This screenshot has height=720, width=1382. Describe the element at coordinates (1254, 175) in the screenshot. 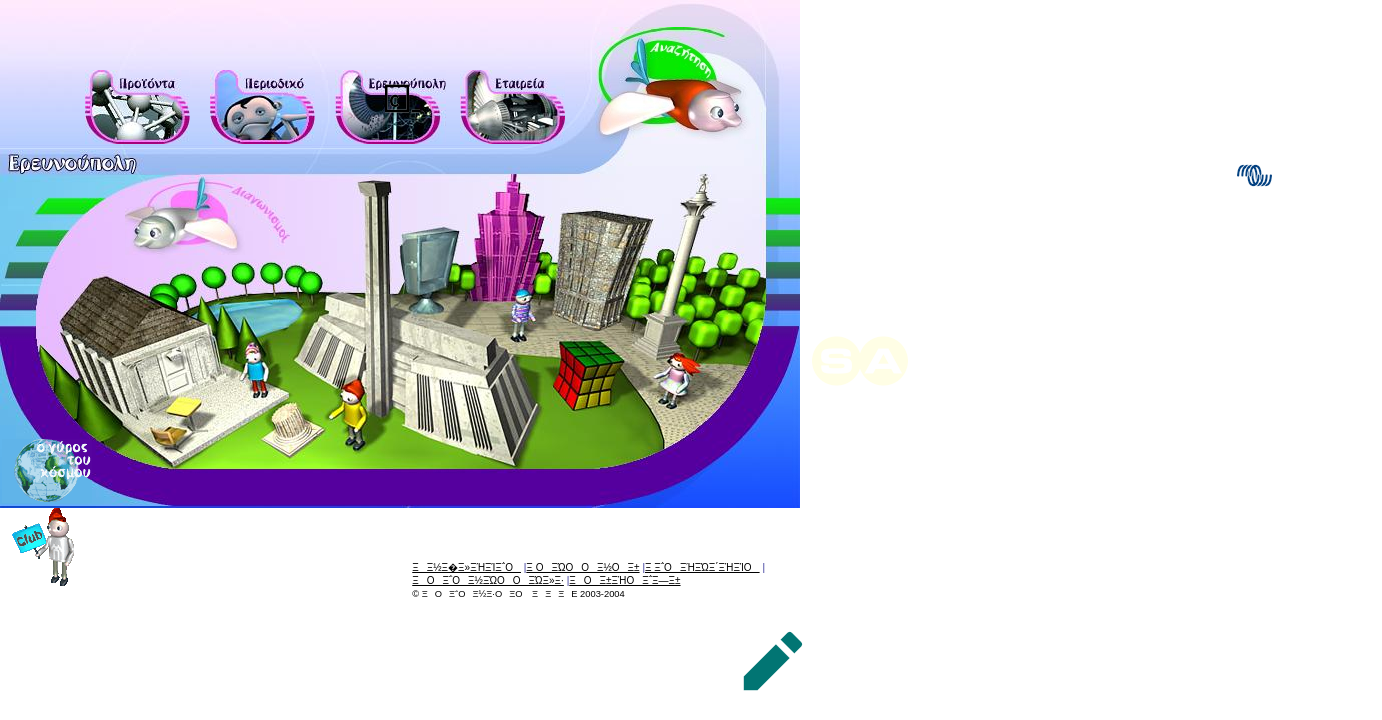

I see `victron energy brand logo` at that location.